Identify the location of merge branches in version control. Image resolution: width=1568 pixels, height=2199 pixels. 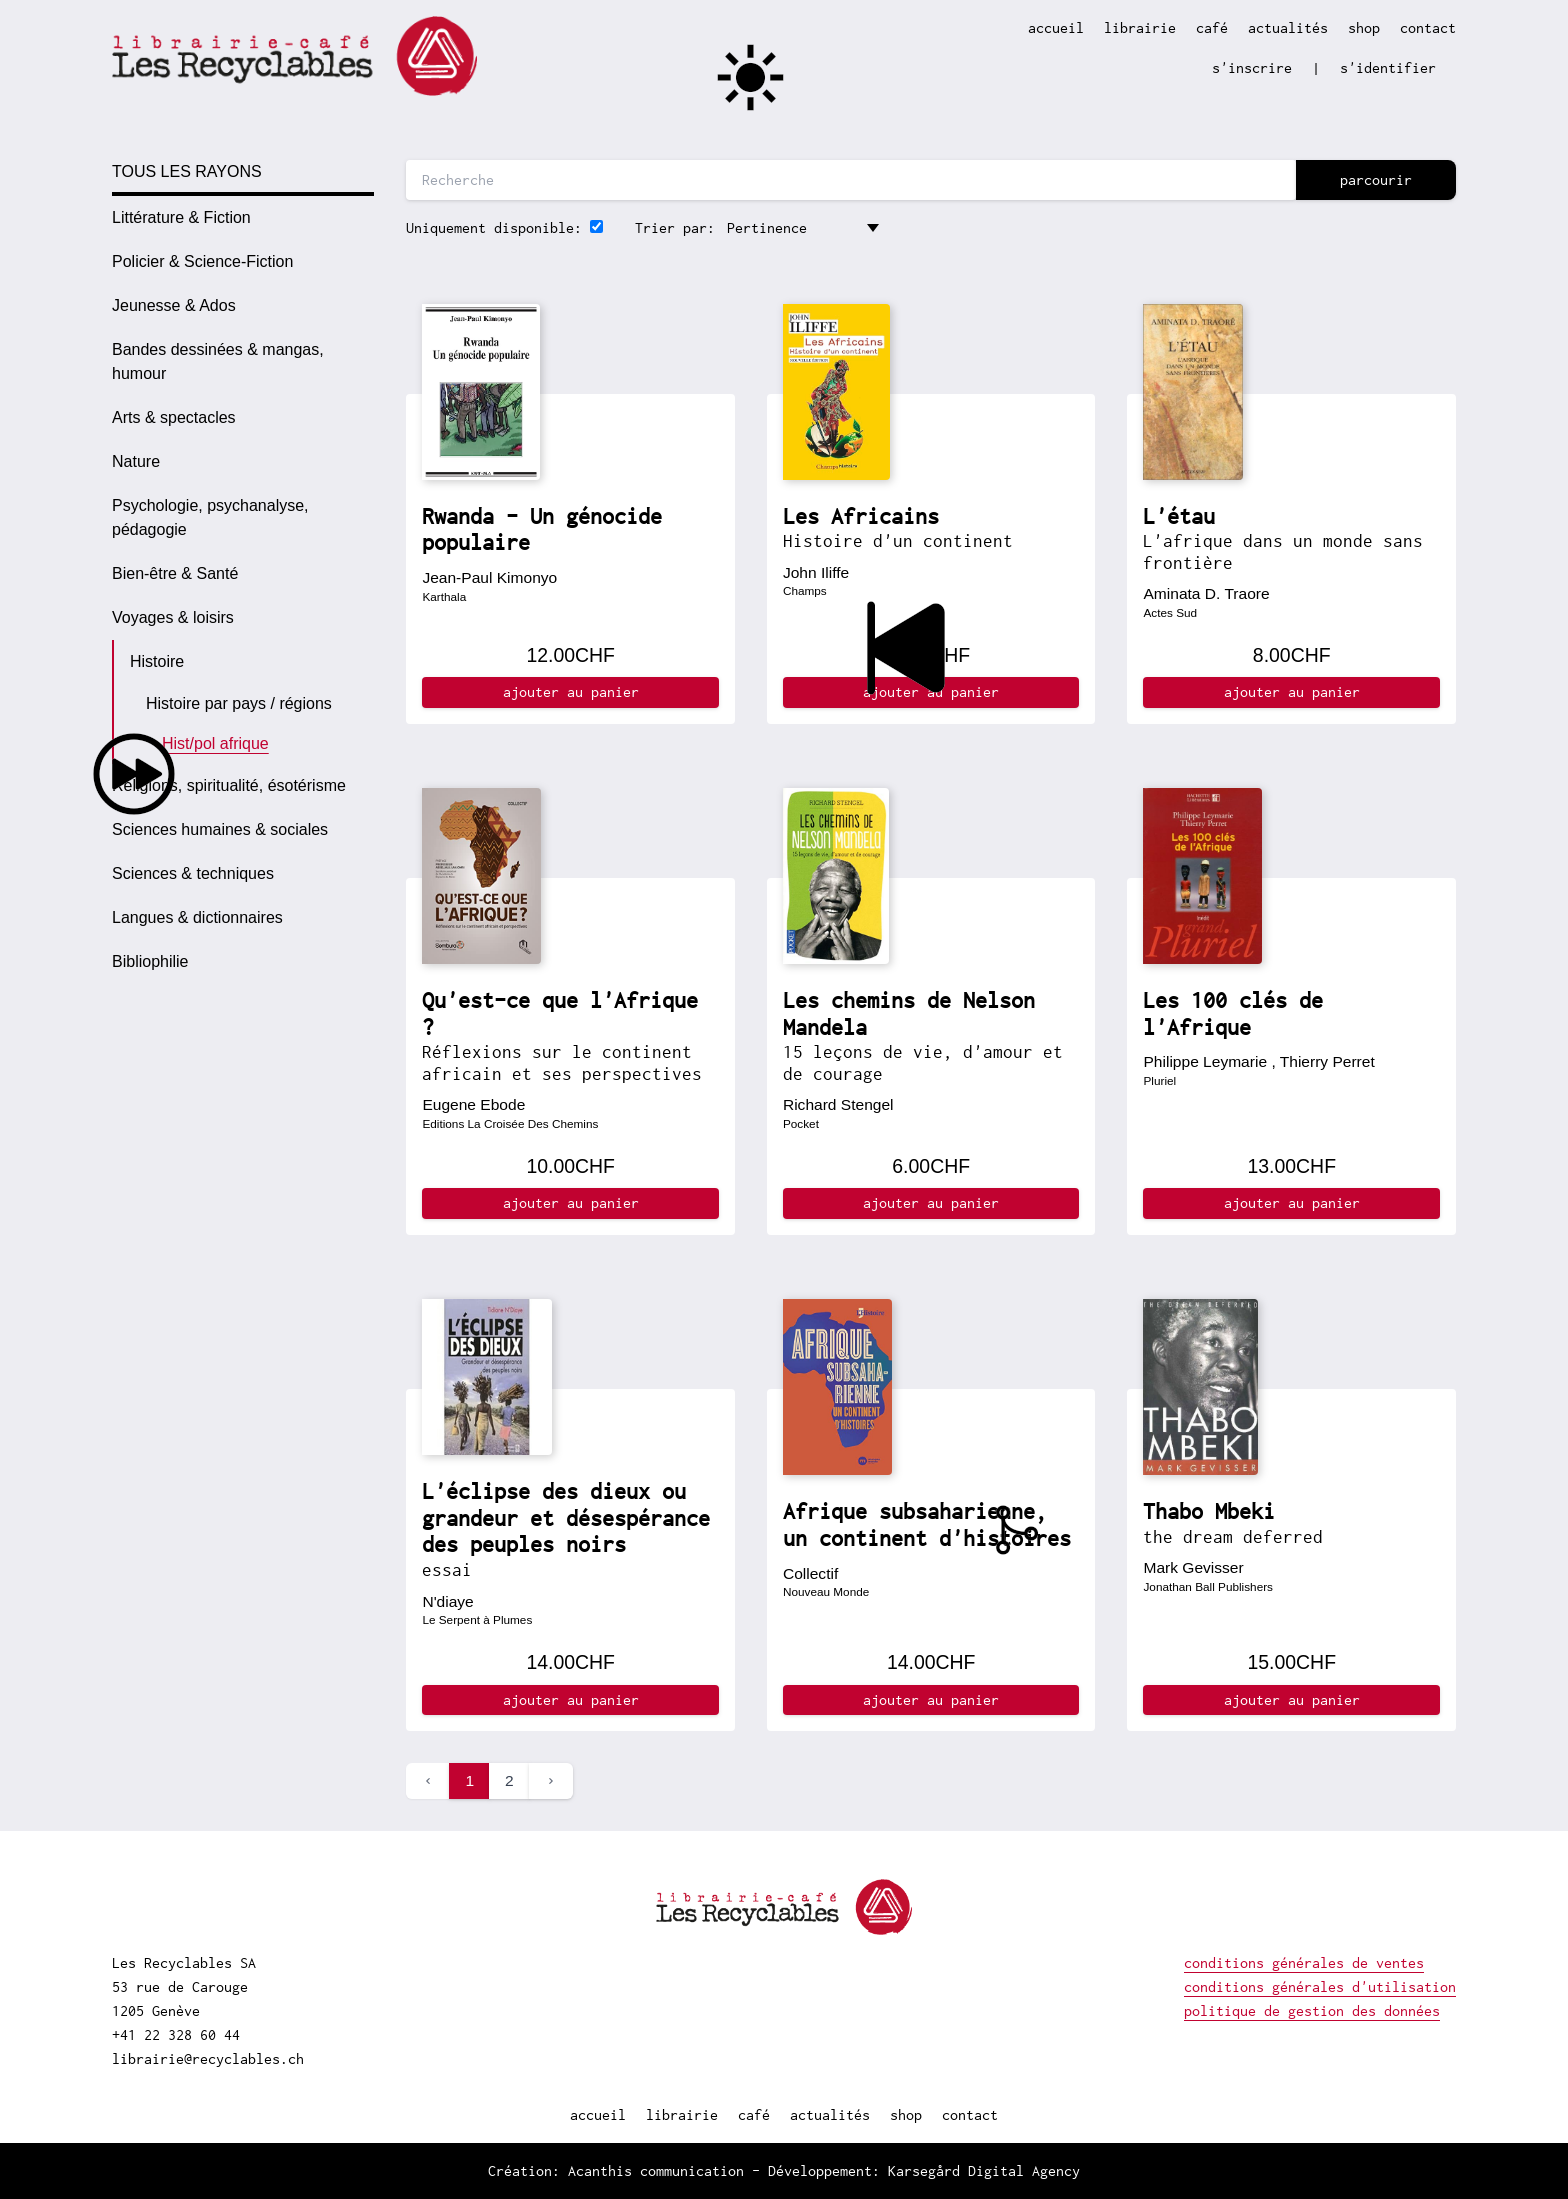
(1017, 1530).